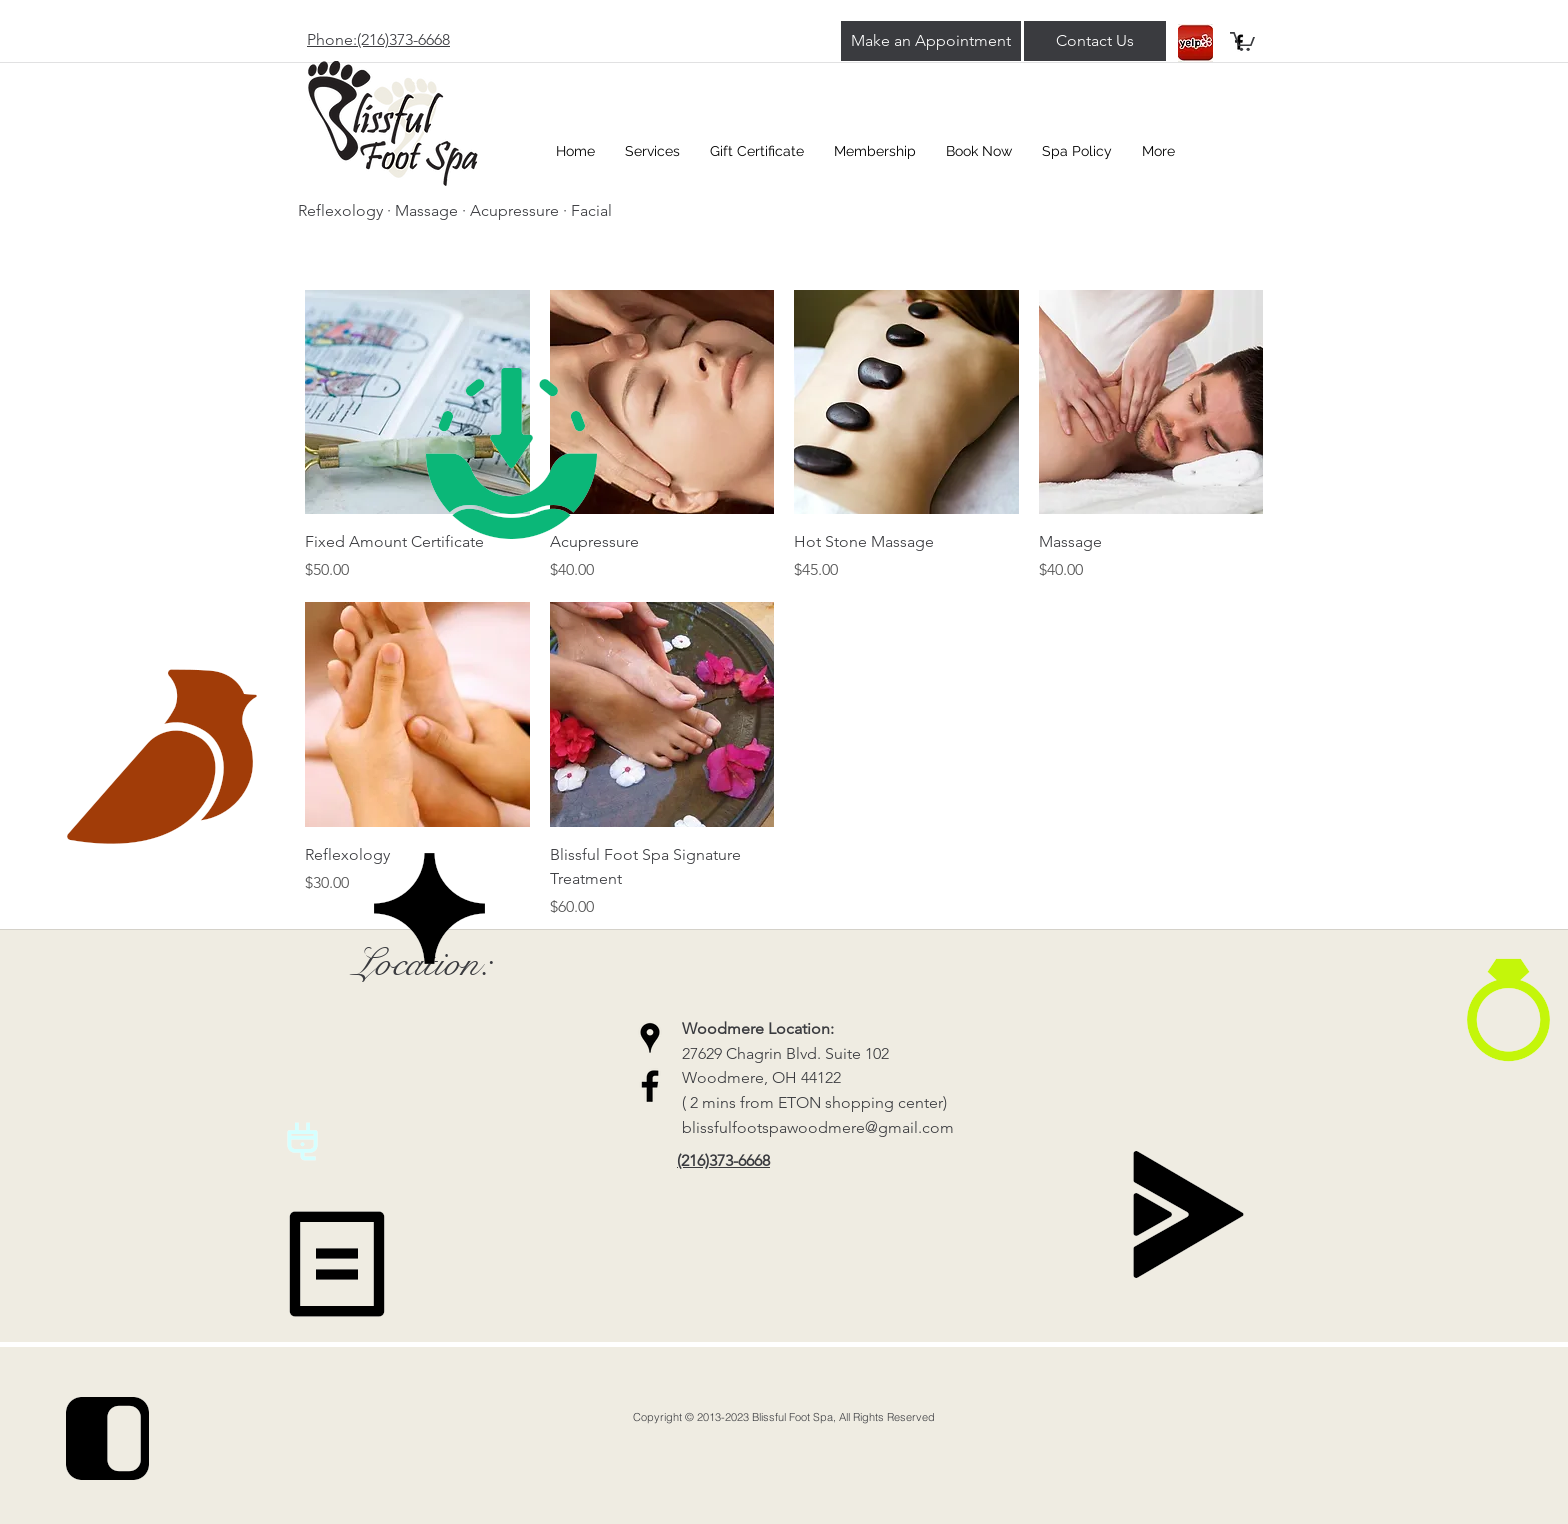  I want to click on view invoice or billing details, so click(337, 1264).